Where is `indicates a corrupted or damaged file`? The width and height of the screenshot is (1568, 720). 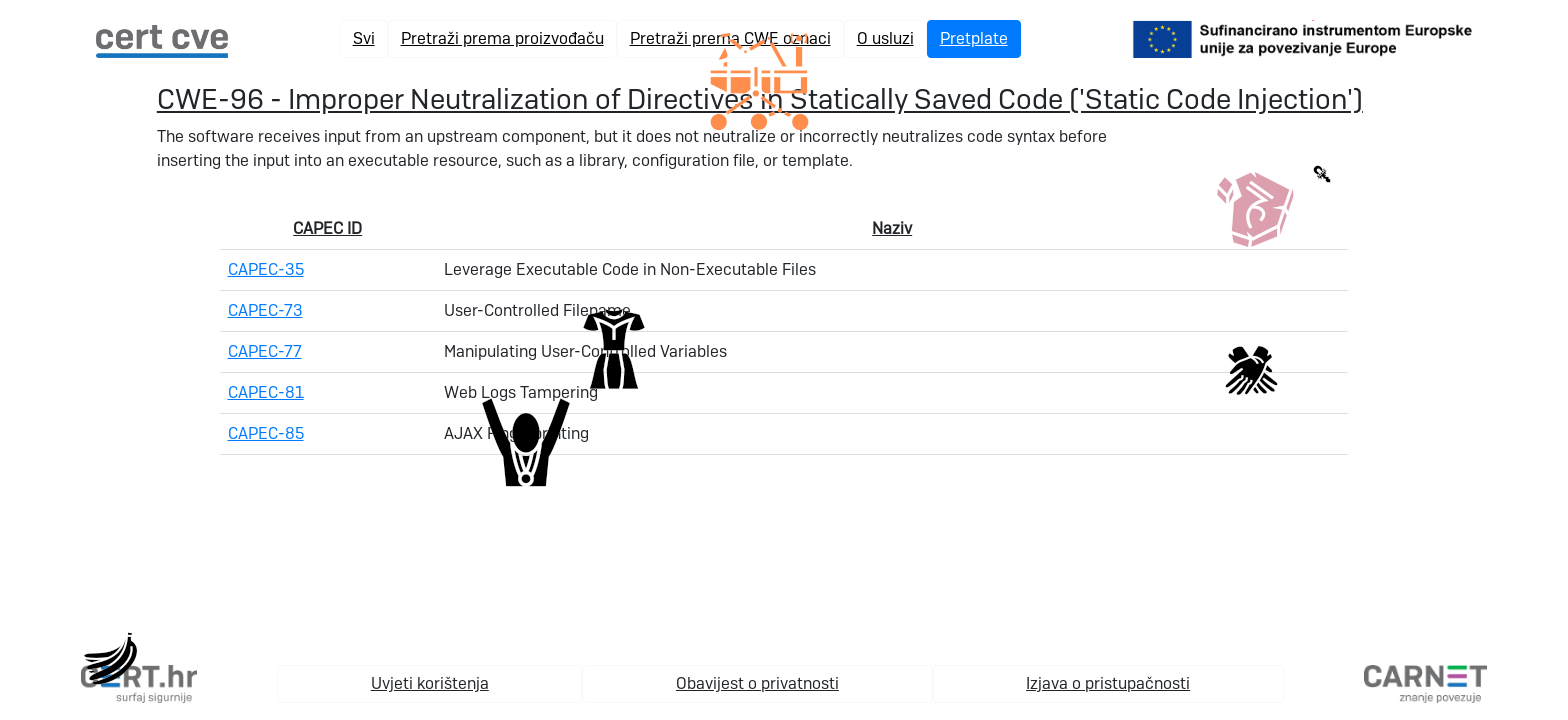
indicates a corrupted or damaged file is located at coordinates (1255, 209).